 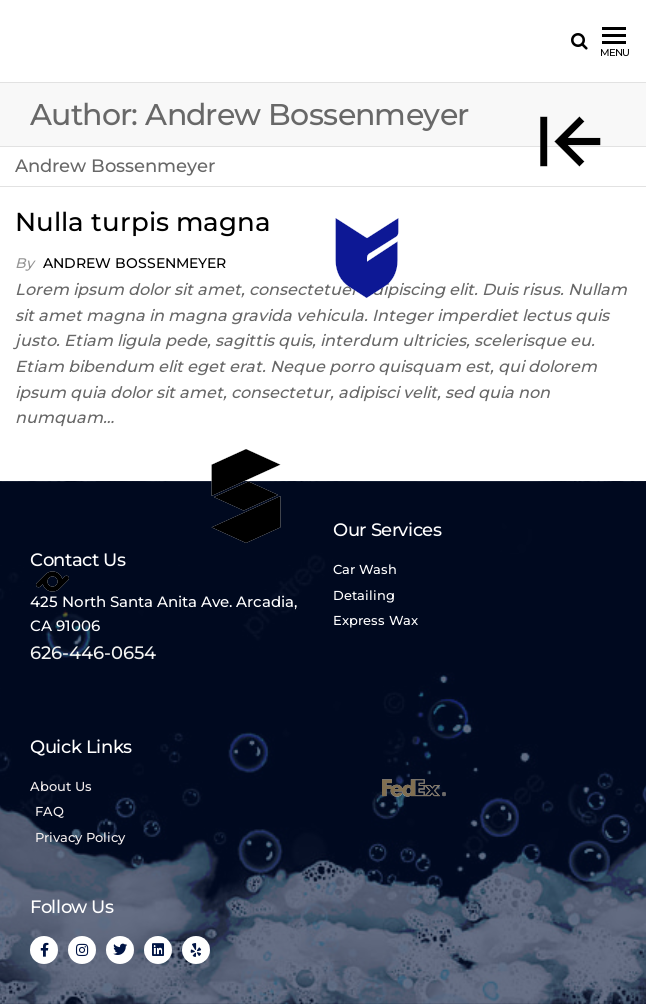 What do you see at coordinates (52, 581) in the screenshot?
I see `open pr.co app or website` at bounding box center [52, 581].